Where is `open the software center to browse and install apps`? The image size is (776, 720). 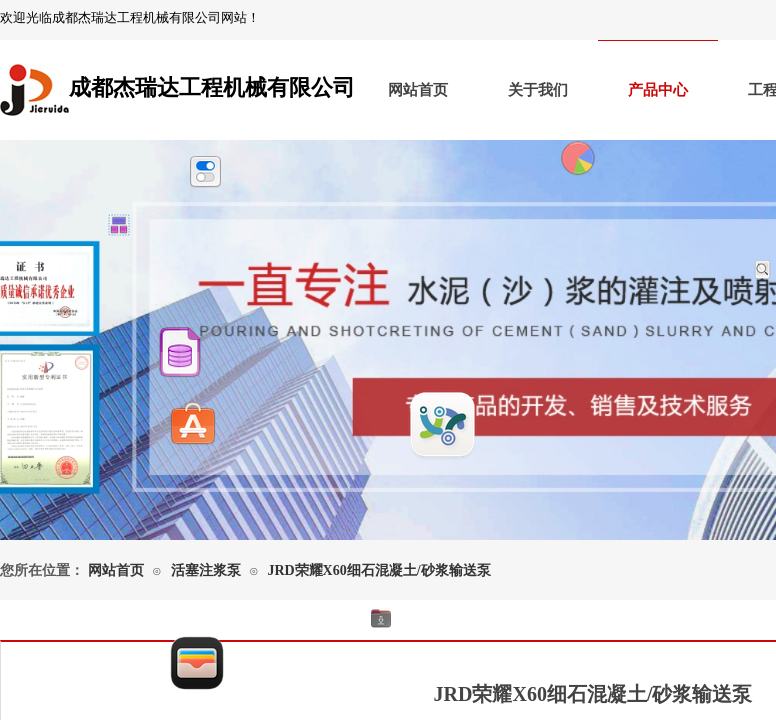
open the software center to browse and install apps is located at coordinates (193, 426).